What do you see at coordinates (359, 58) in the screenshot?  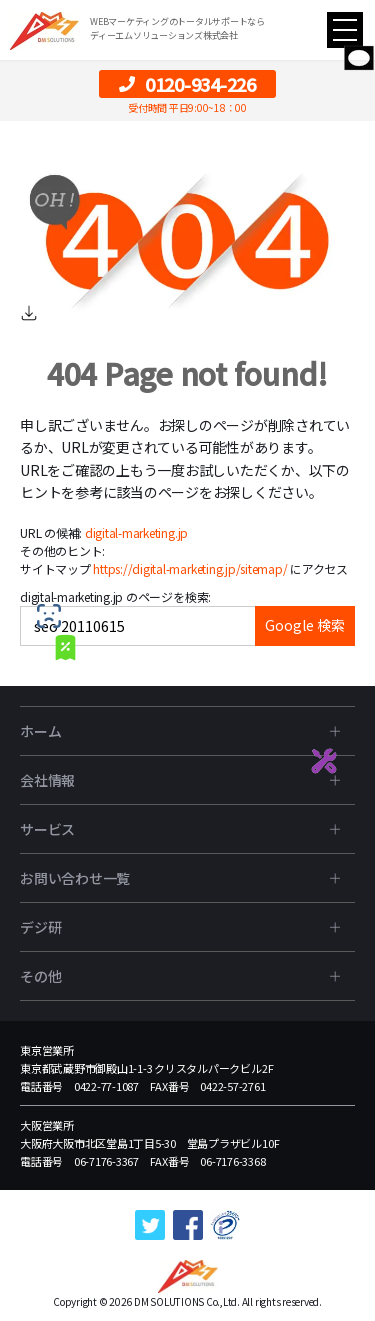 I see `apply vignette effect to photo` at bounding box center [359, 58].